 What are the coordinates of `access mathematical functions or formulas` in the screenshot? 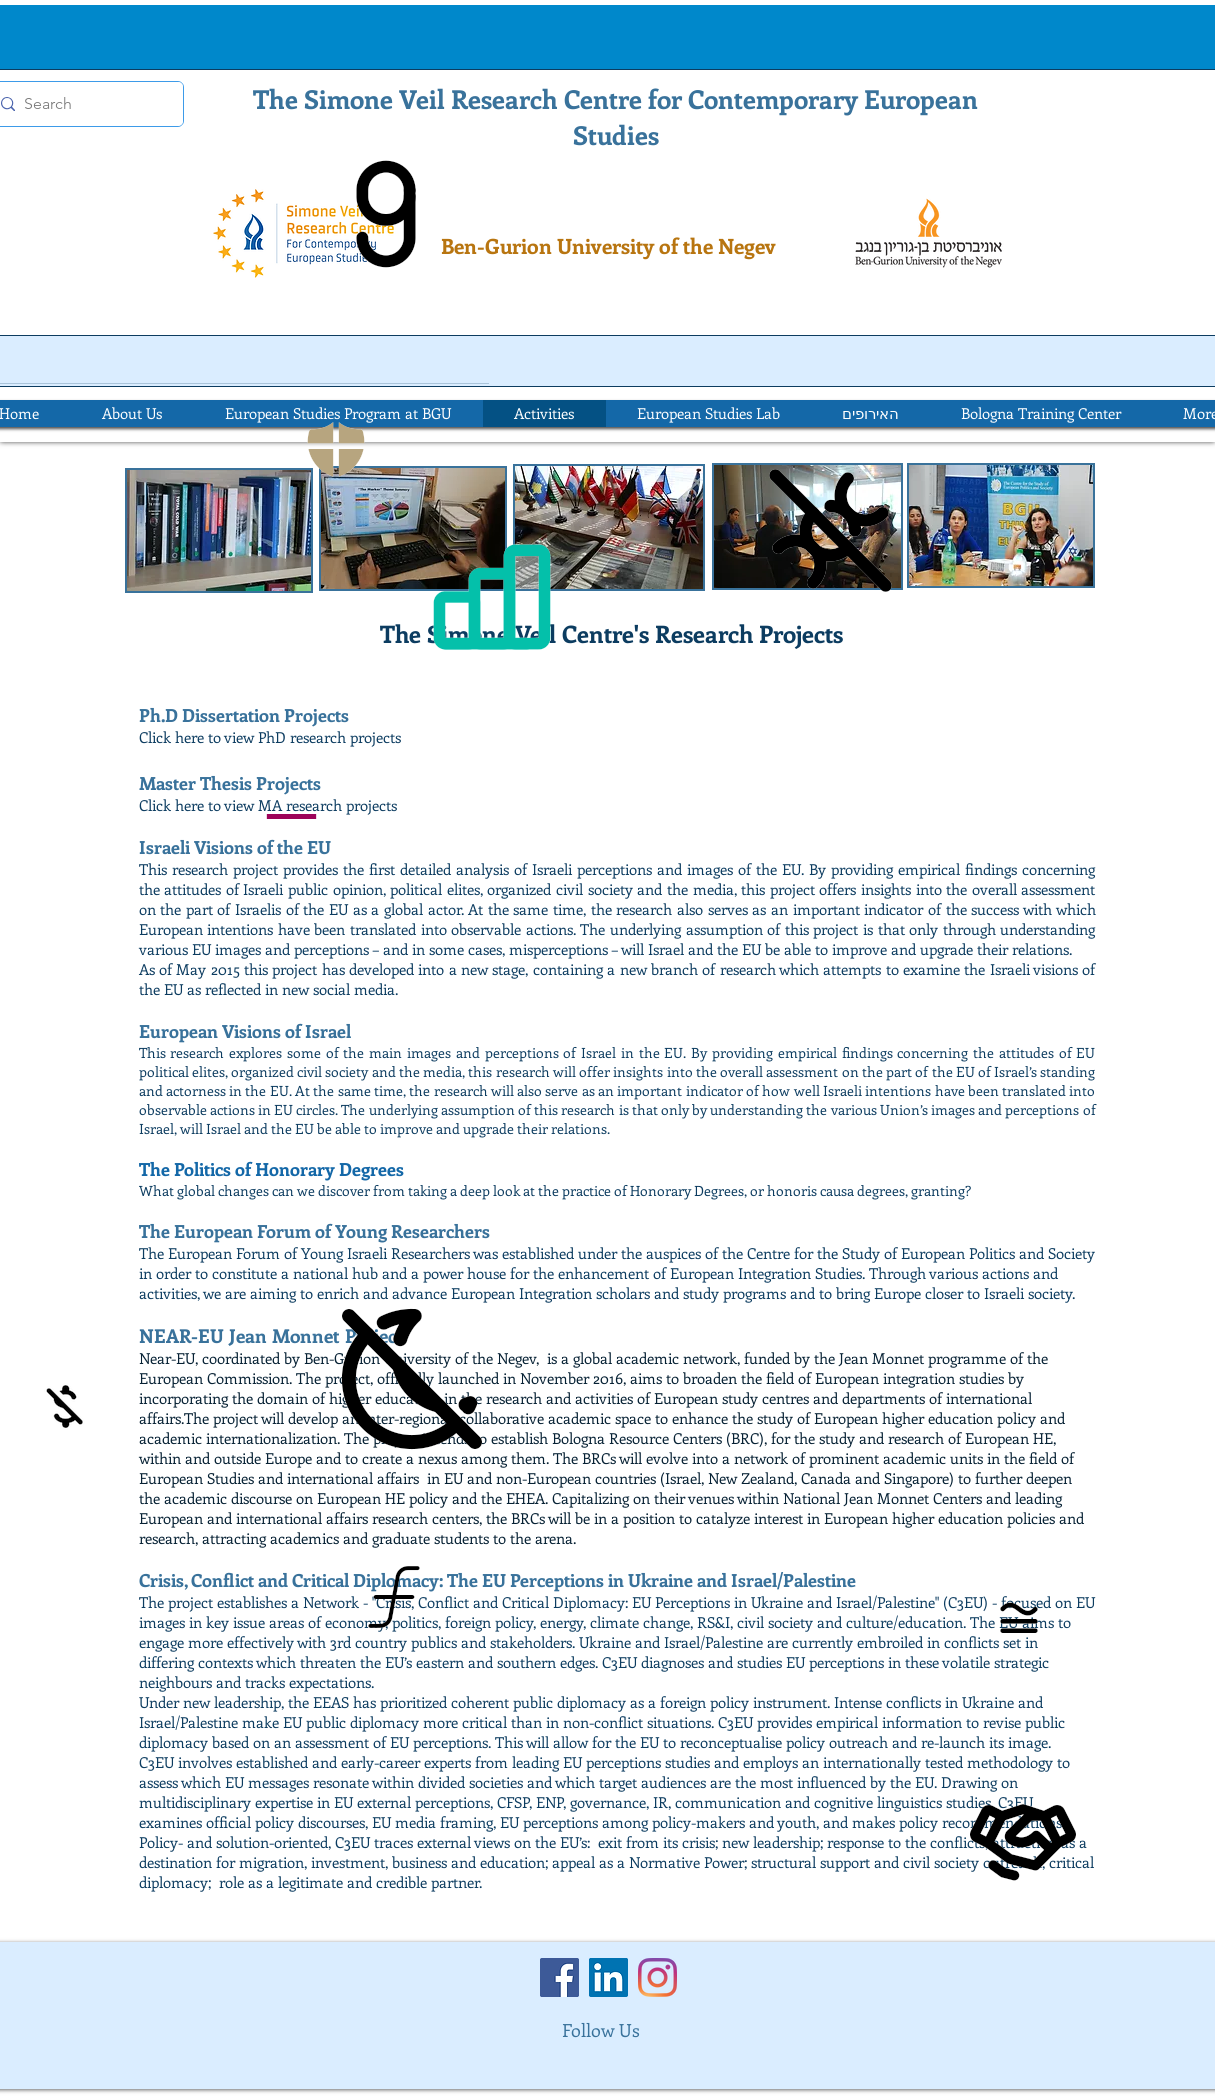 It's located at (394, 1597).